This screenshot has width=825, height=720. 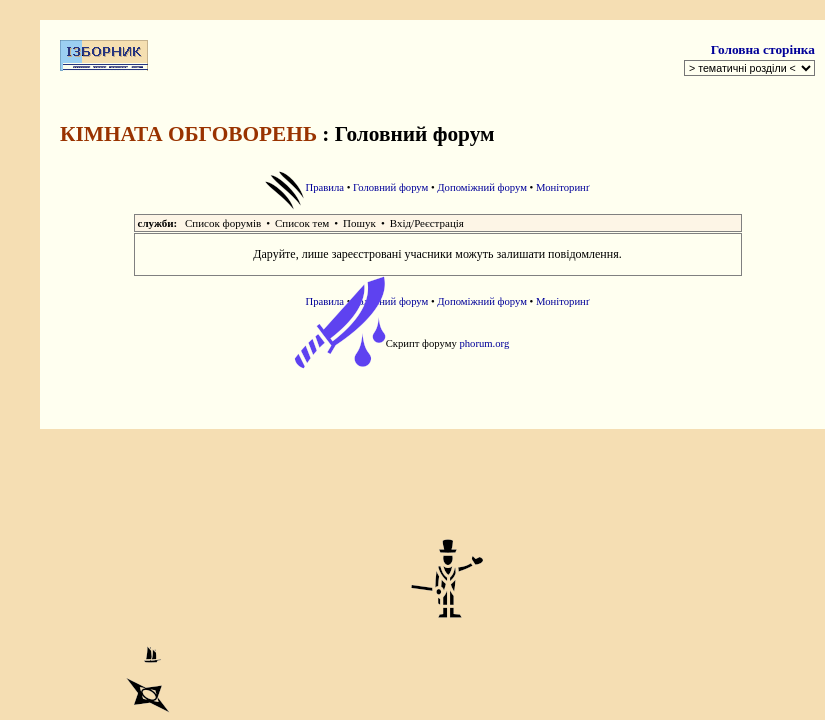 I want to click on melee weapon item in game inventory, so click(x=340, y=322).